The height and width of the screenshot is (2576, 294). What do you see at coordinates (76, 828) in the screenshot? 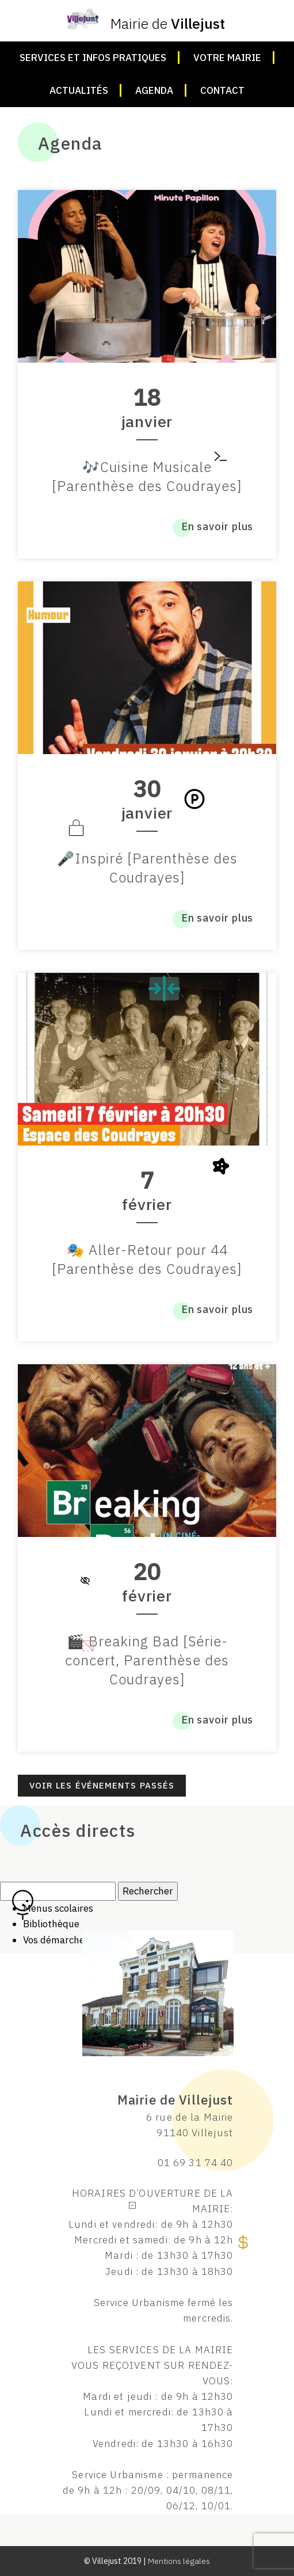
I see `lock or secure this item` at bounding box center [76, 828].